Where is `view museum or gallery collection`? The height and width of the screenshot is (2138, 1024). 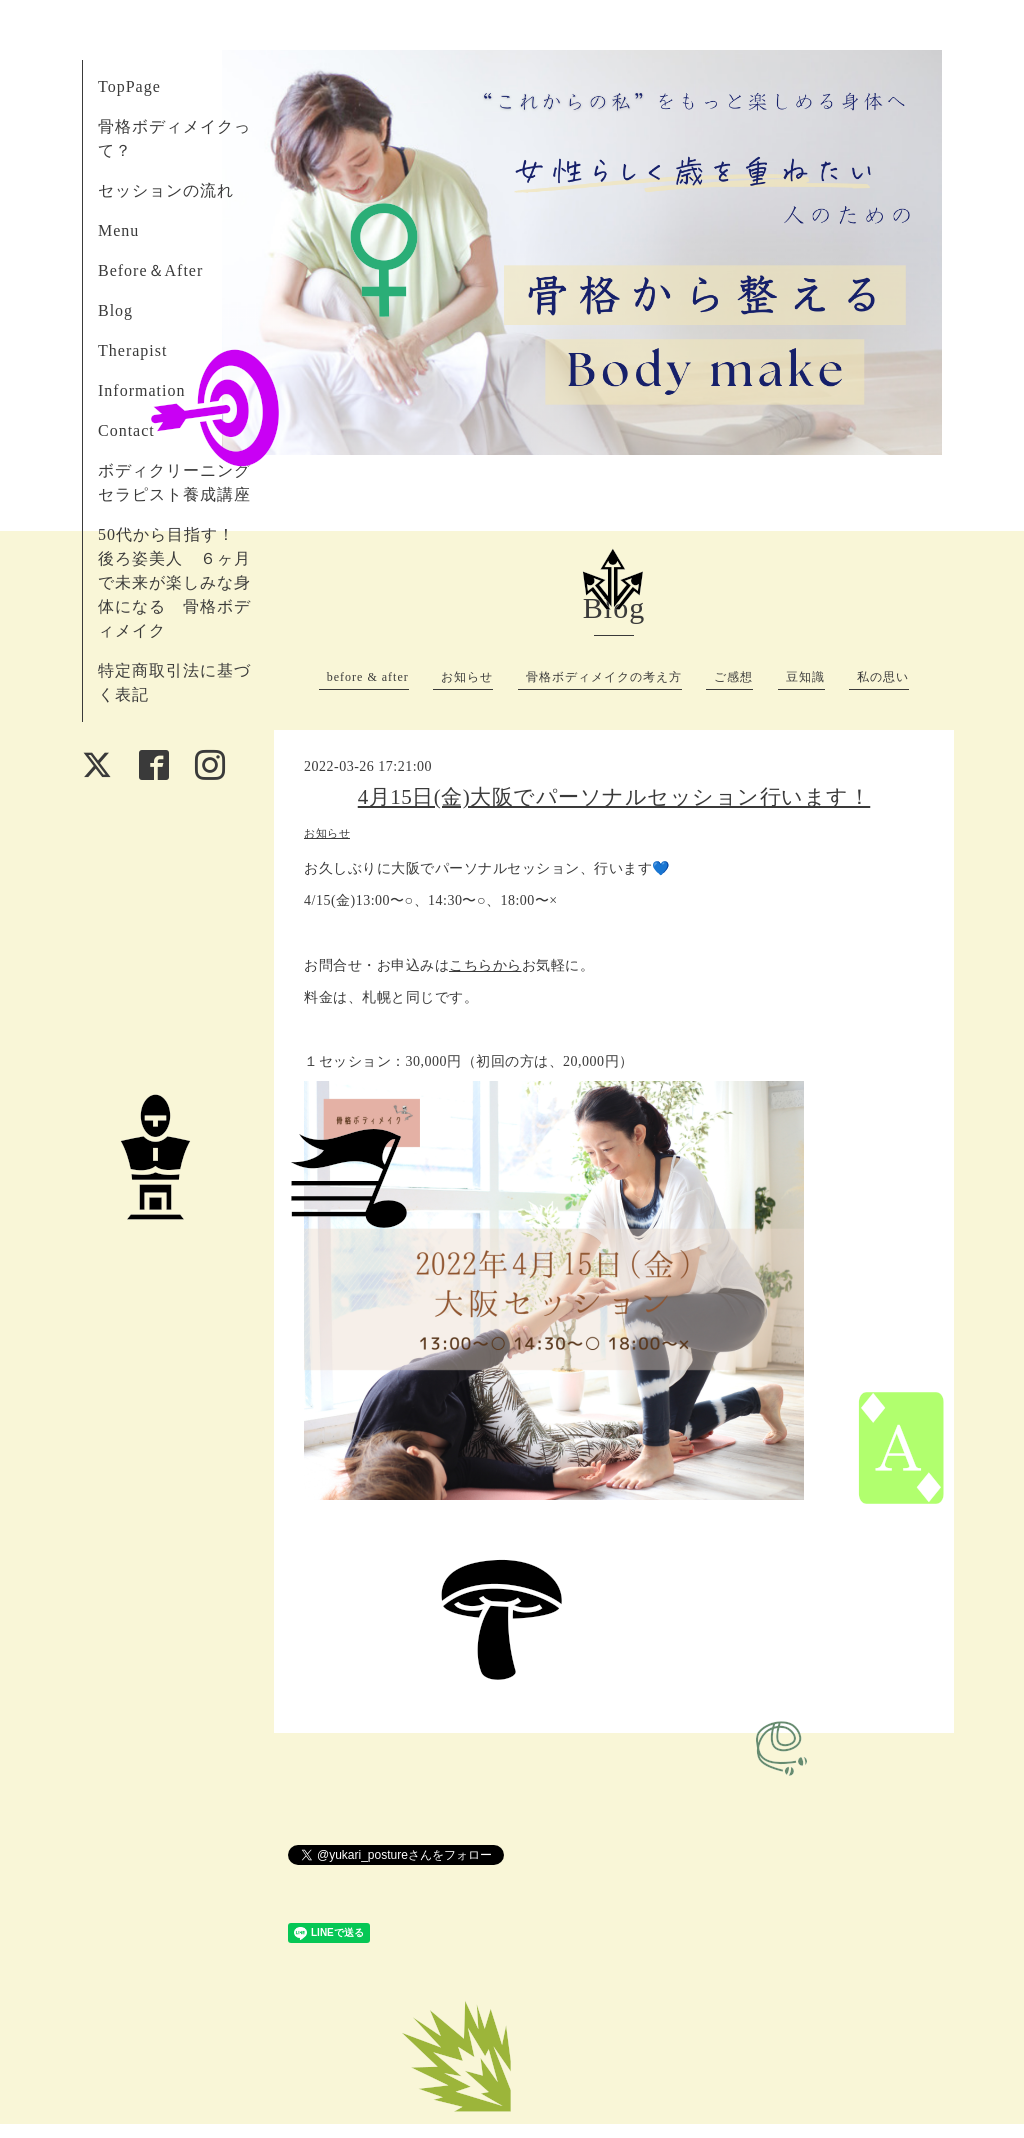 view museum or gallery collection is located at coordinates (155, 1156).